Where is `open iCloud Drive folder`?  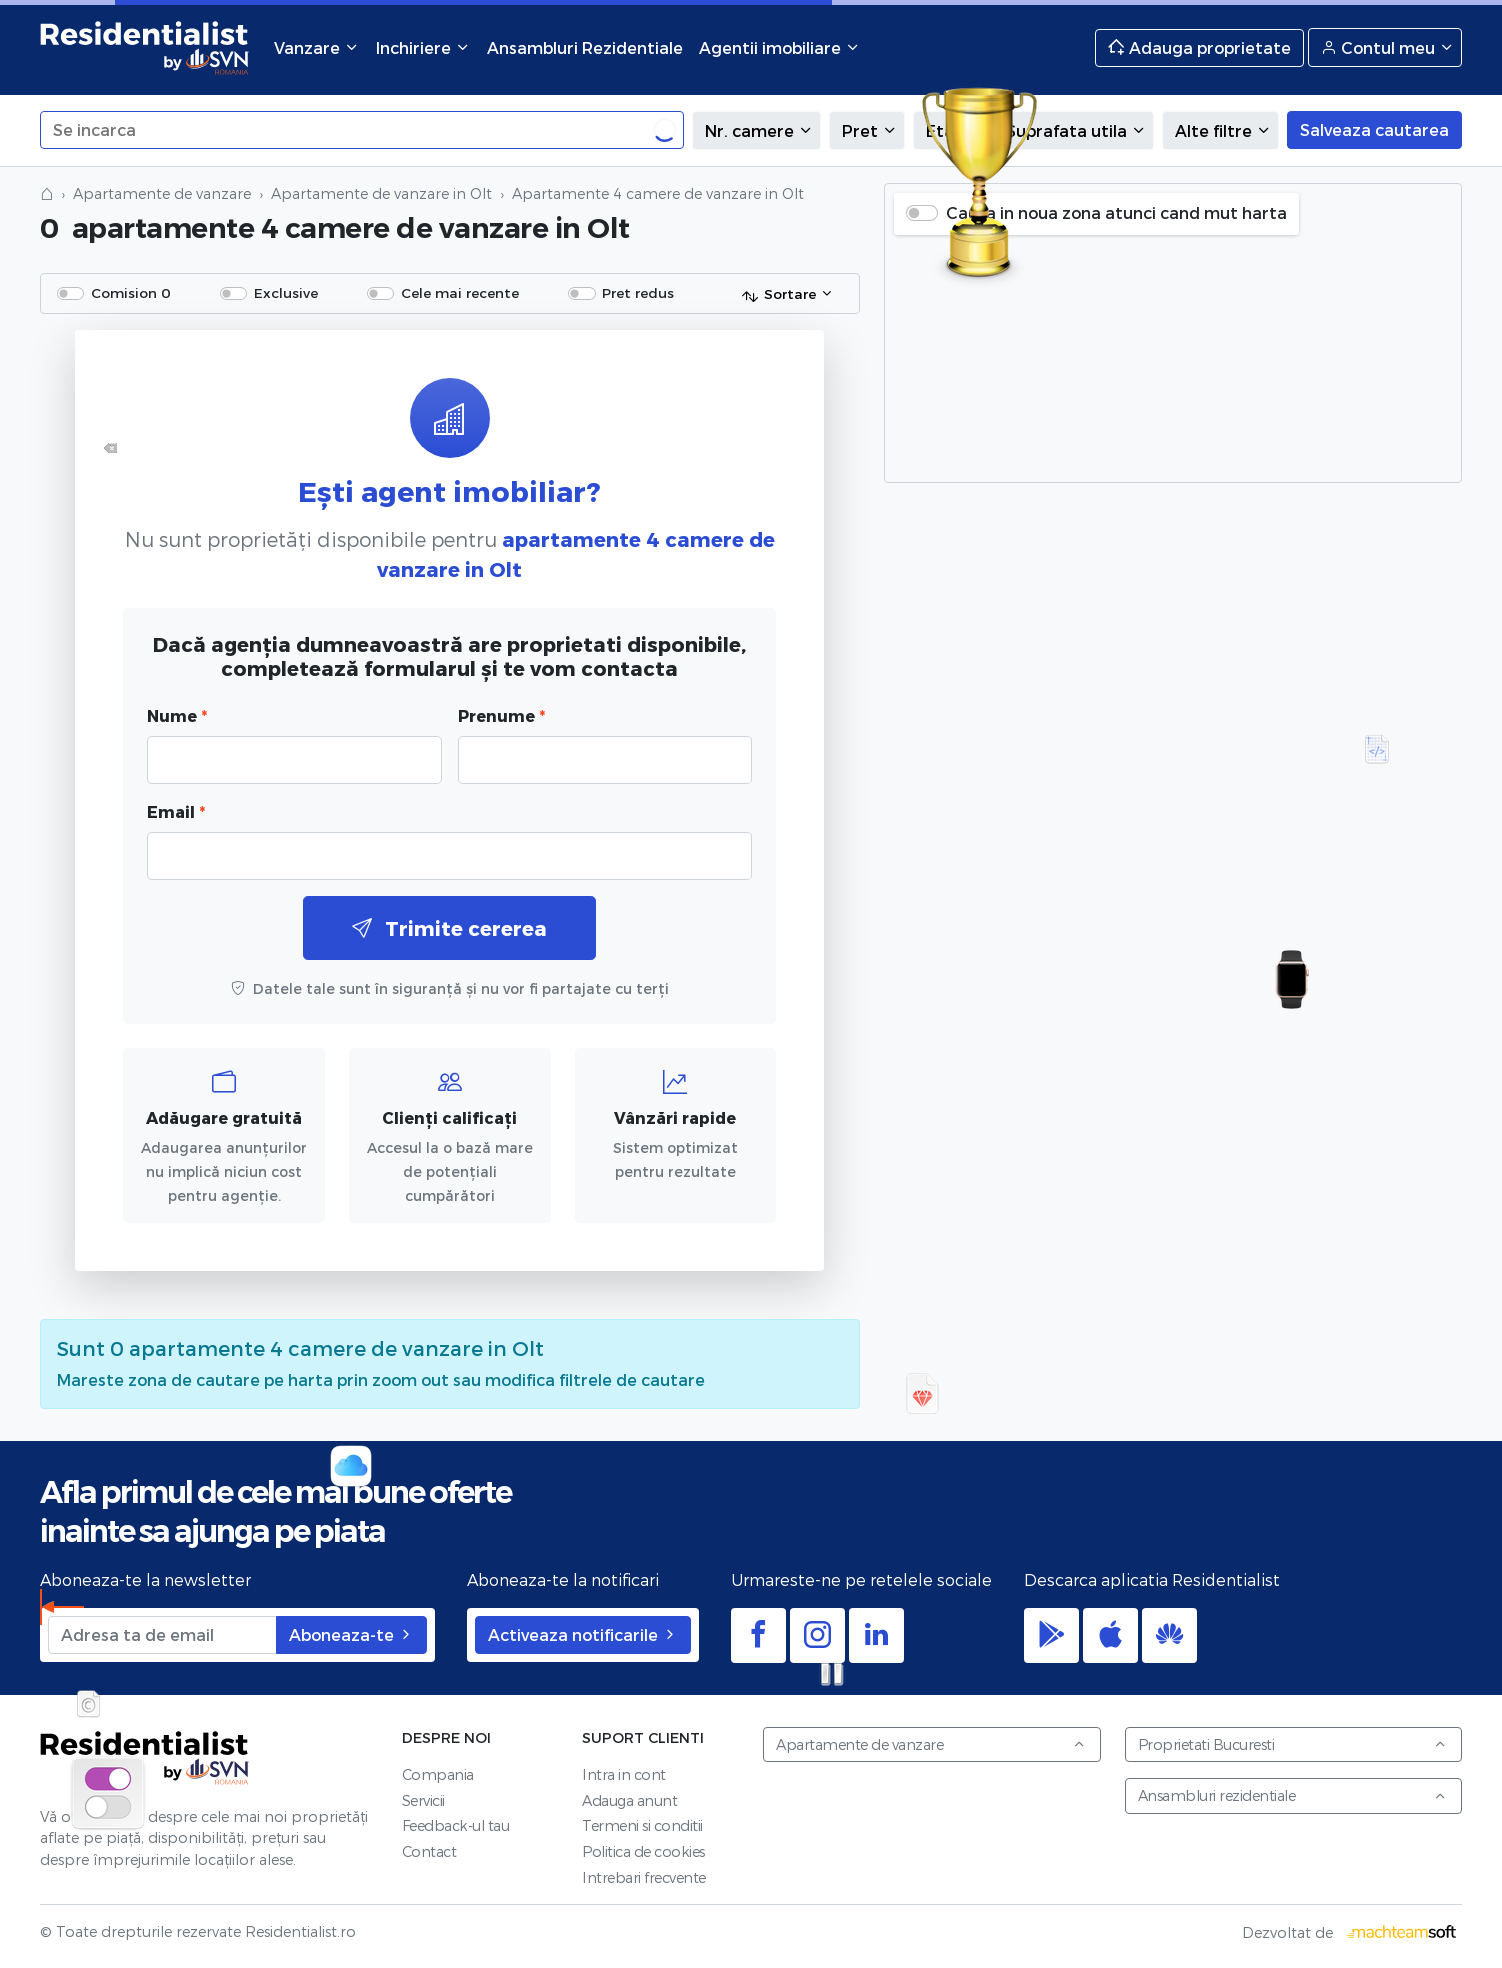
open iCloud Drive folder is located at coordinates (351, 1466).